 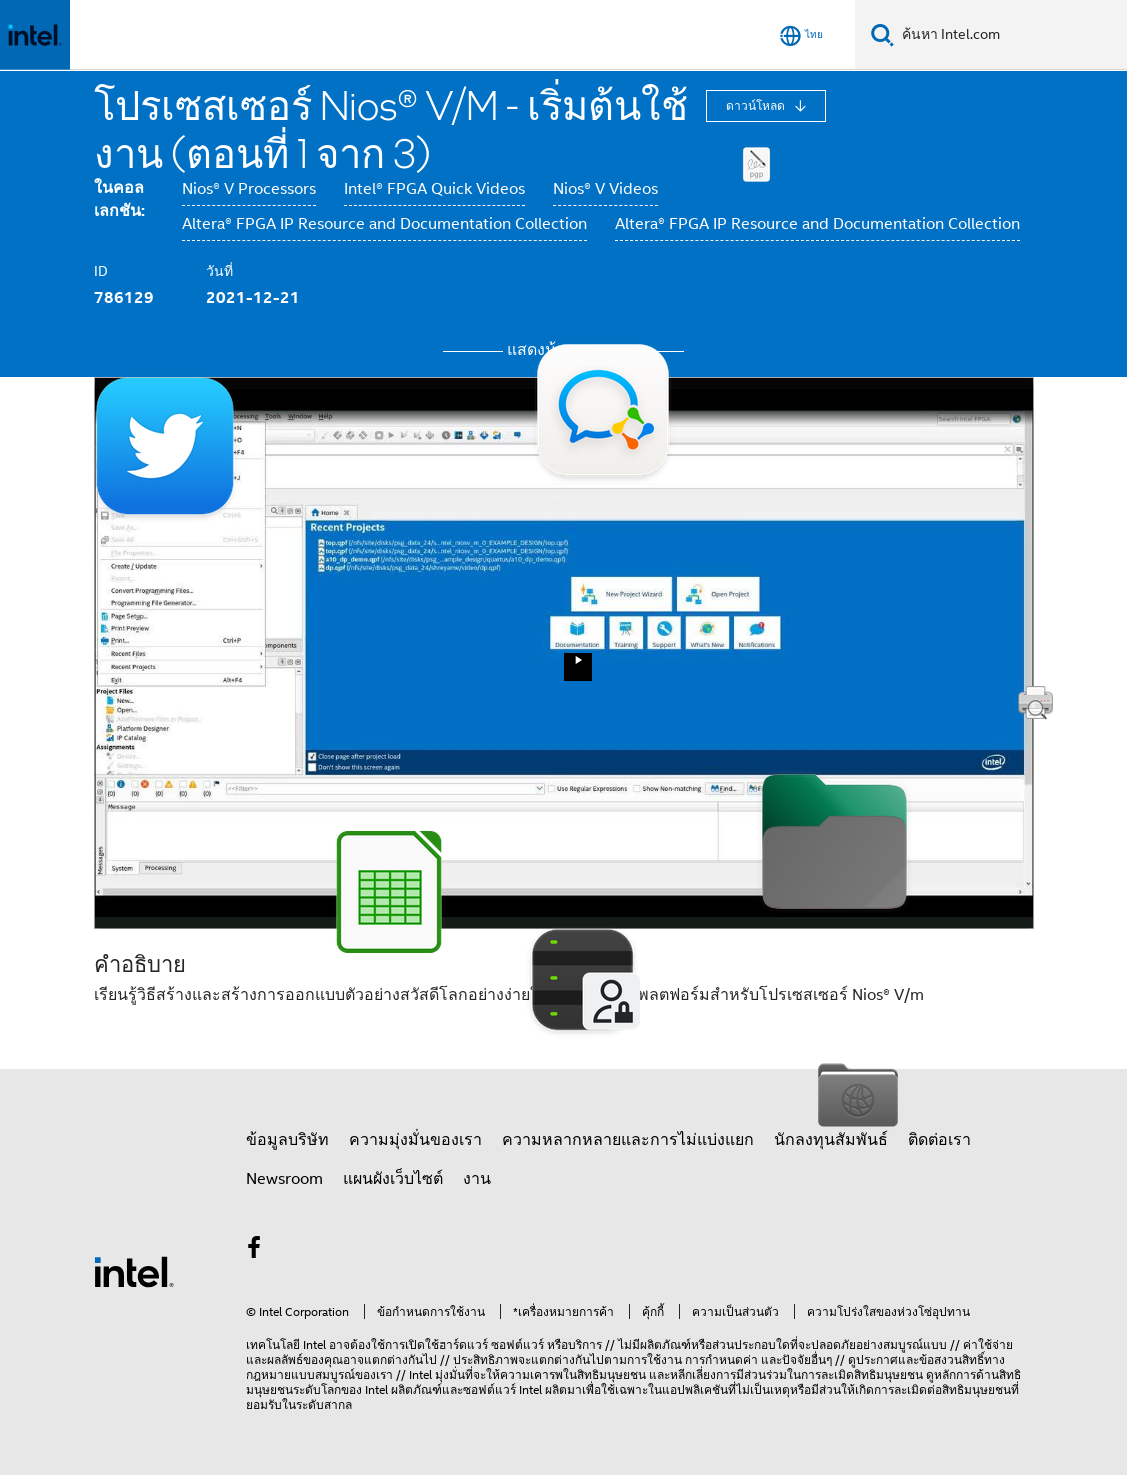 What do you see at coordinates (1035, 702) in the screenshot?
I see `preview document before printing` at bounding box center [1035, 702].